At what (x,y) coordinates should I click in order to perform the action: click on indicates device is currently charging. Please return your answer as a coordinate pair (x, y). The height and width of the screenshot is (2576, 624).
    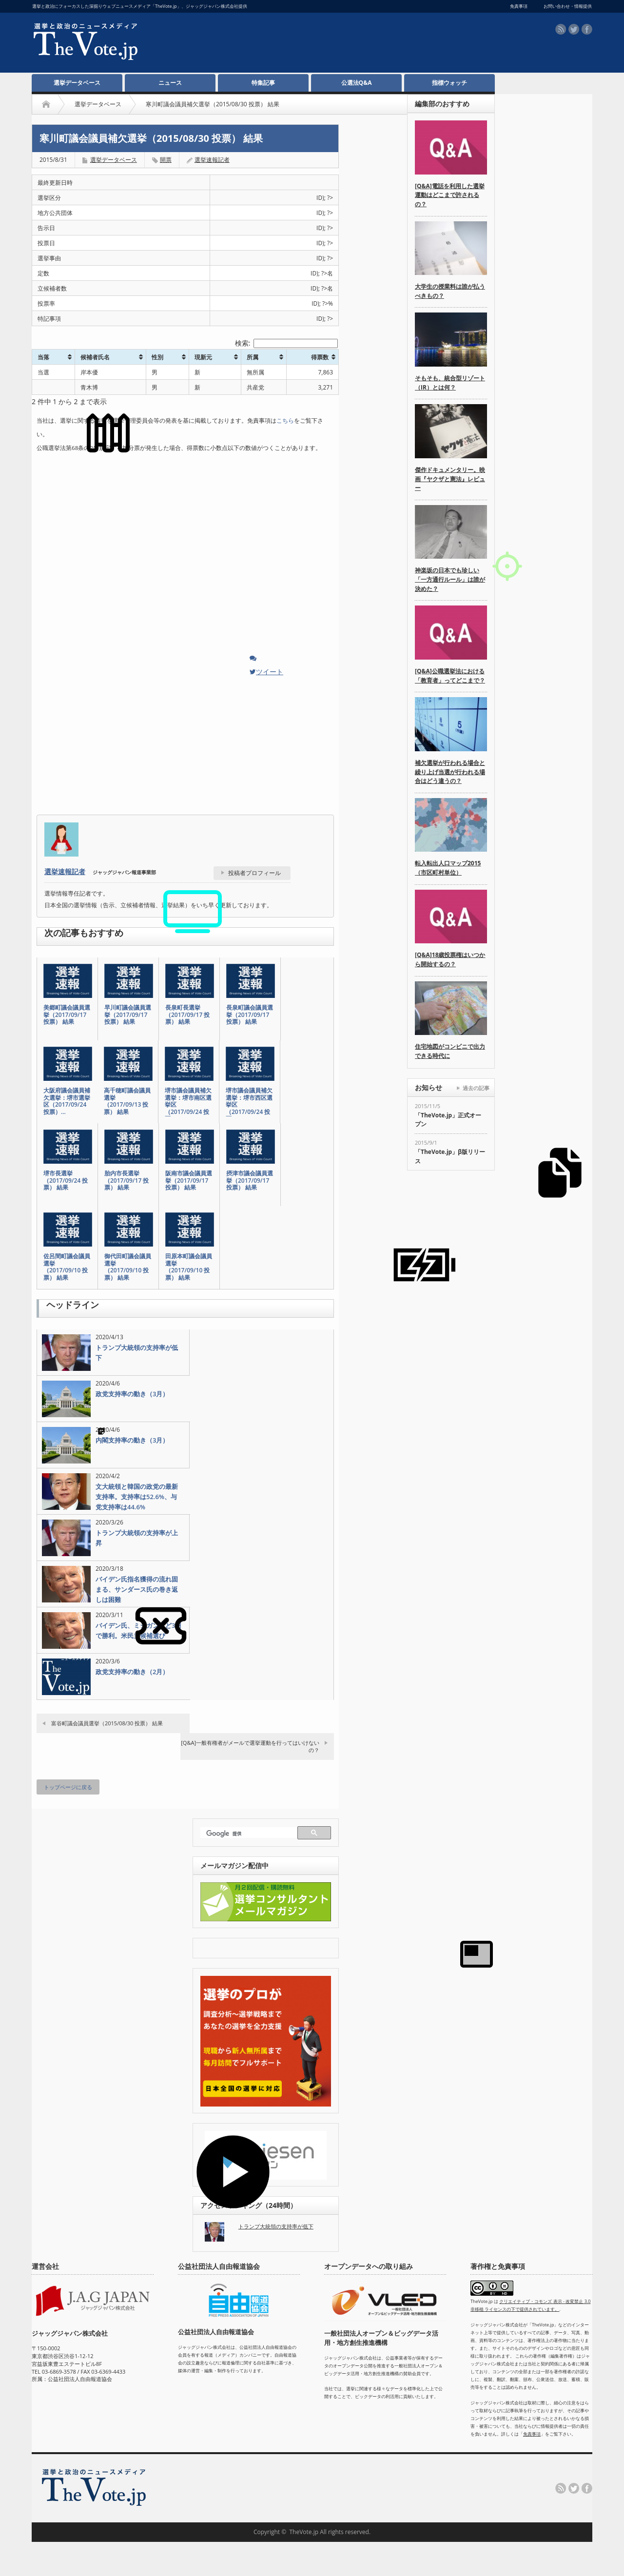
    Looking at the image, I should click on (424, 1265).